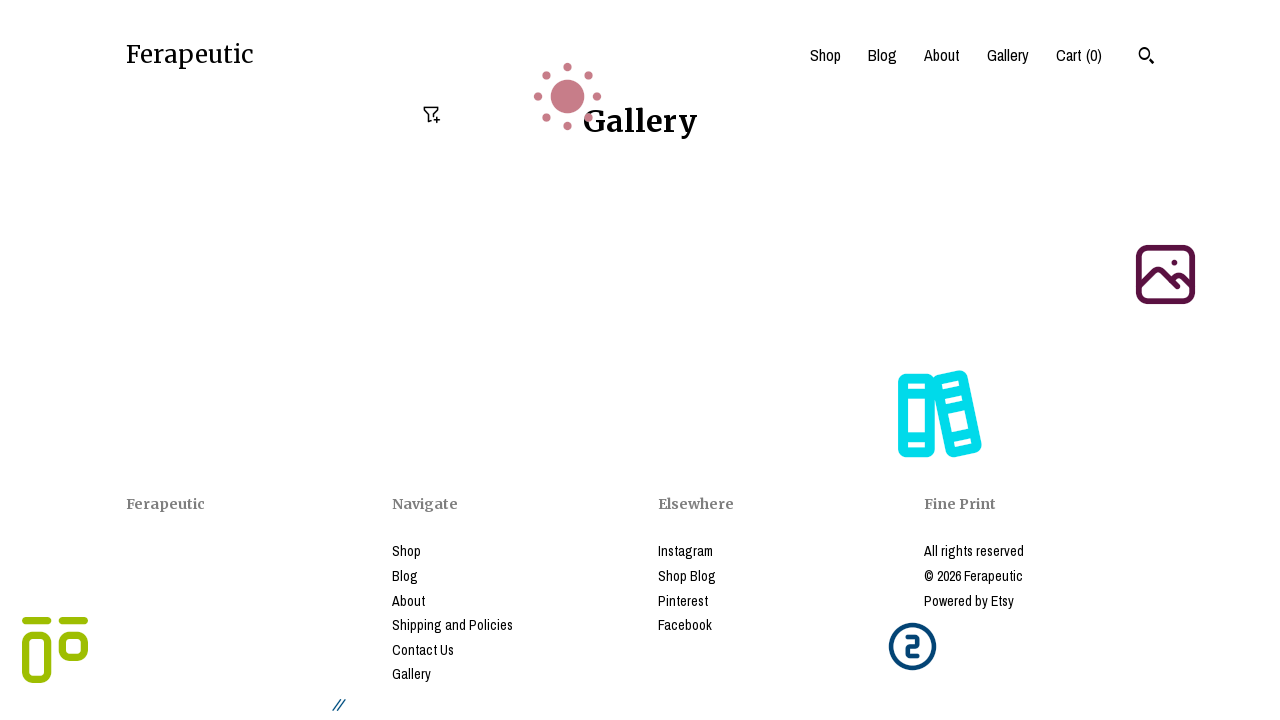 The image size is (1280, 720). Describe the element at coordinates (936, 415) in the screenshot. I see `access your library or book collection` at that location.